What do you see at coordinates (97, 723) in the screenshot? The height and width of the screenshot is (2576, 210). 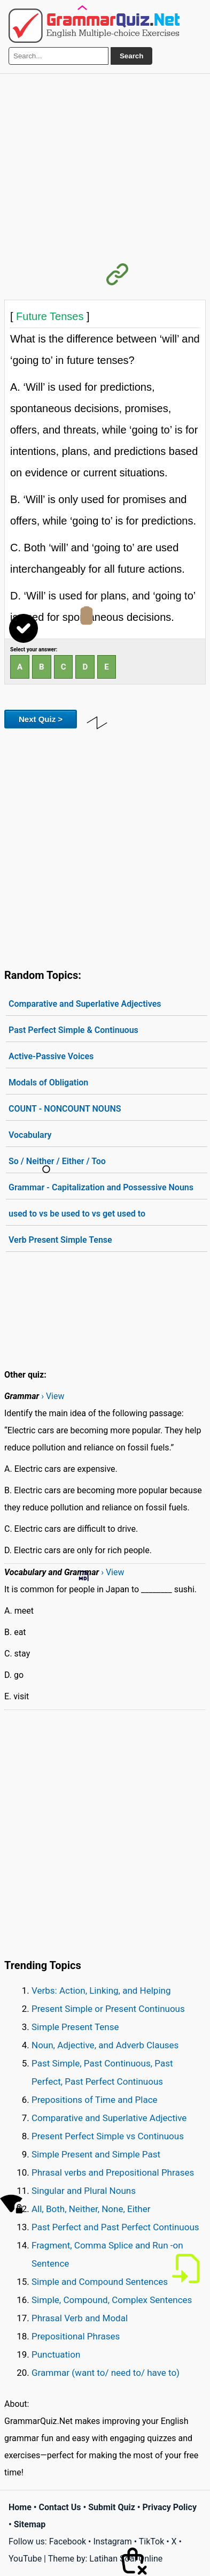 I see `select sawtooth waveform in audio synthesizer` at bounding box center [97, 723].